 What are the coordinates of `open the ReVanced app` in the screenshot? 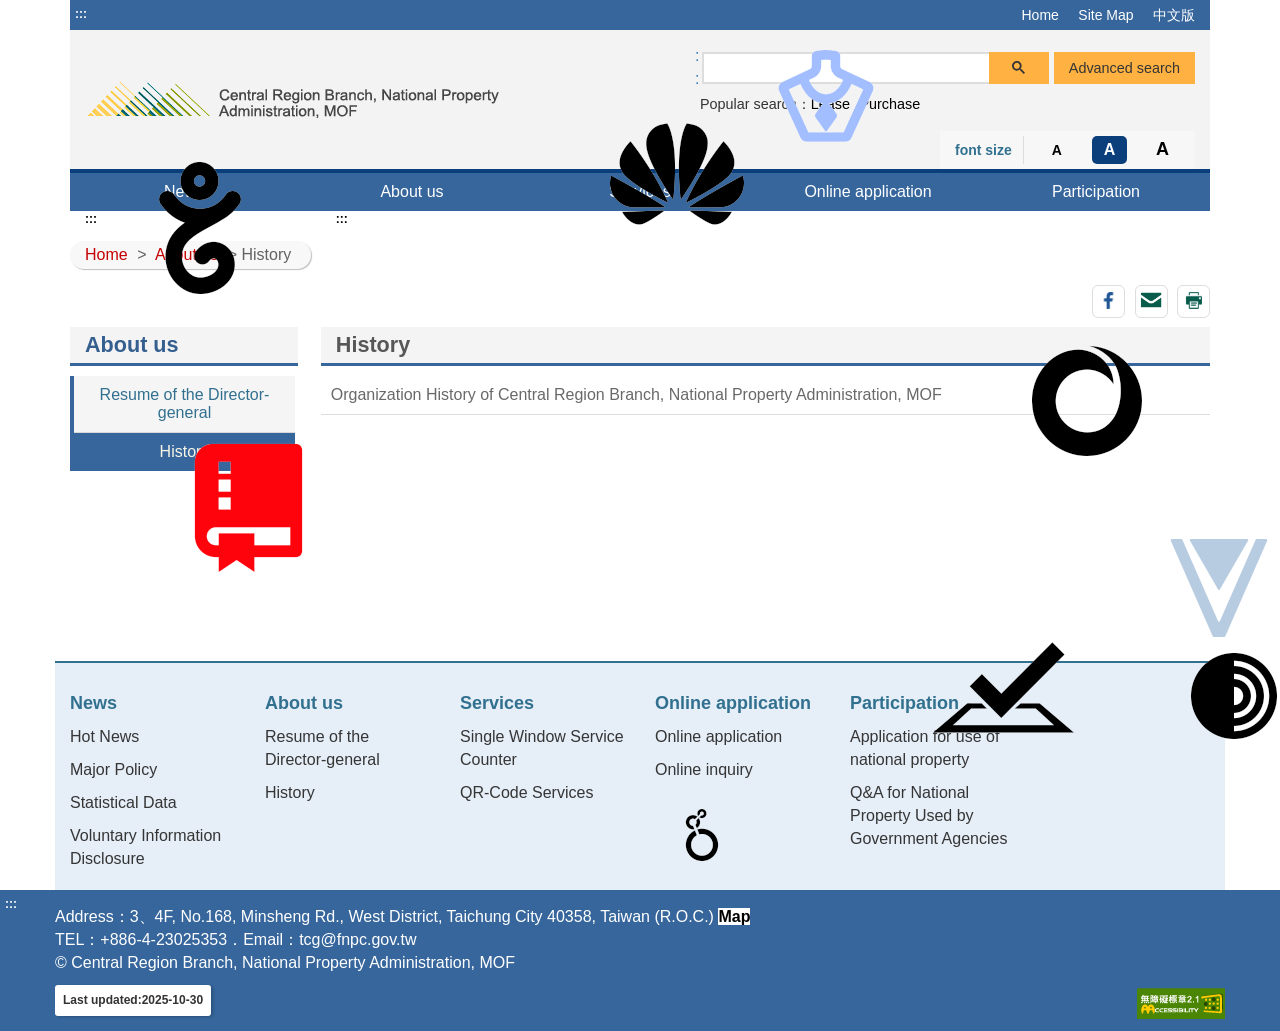 It's located at (1219, 588).